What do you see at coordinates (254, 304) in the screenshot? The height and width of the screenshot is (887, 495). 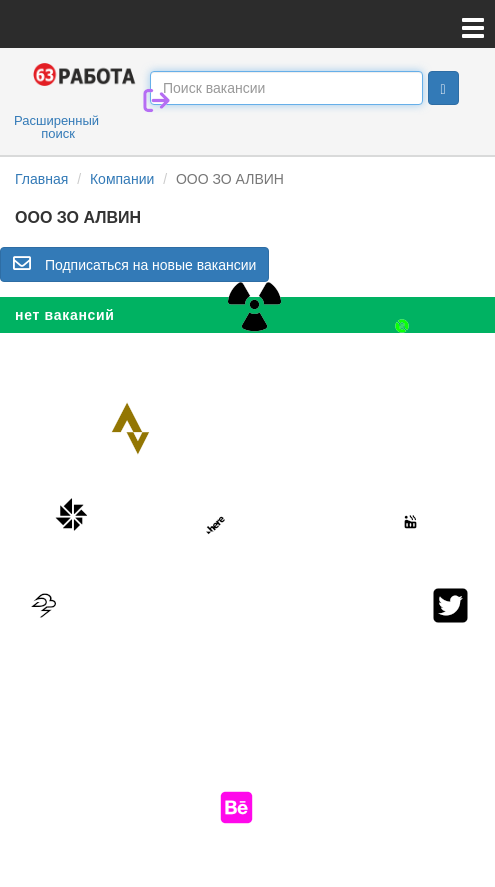 I see `indicates radioactive or hazardous material warning` at bounding box center [254, 304].